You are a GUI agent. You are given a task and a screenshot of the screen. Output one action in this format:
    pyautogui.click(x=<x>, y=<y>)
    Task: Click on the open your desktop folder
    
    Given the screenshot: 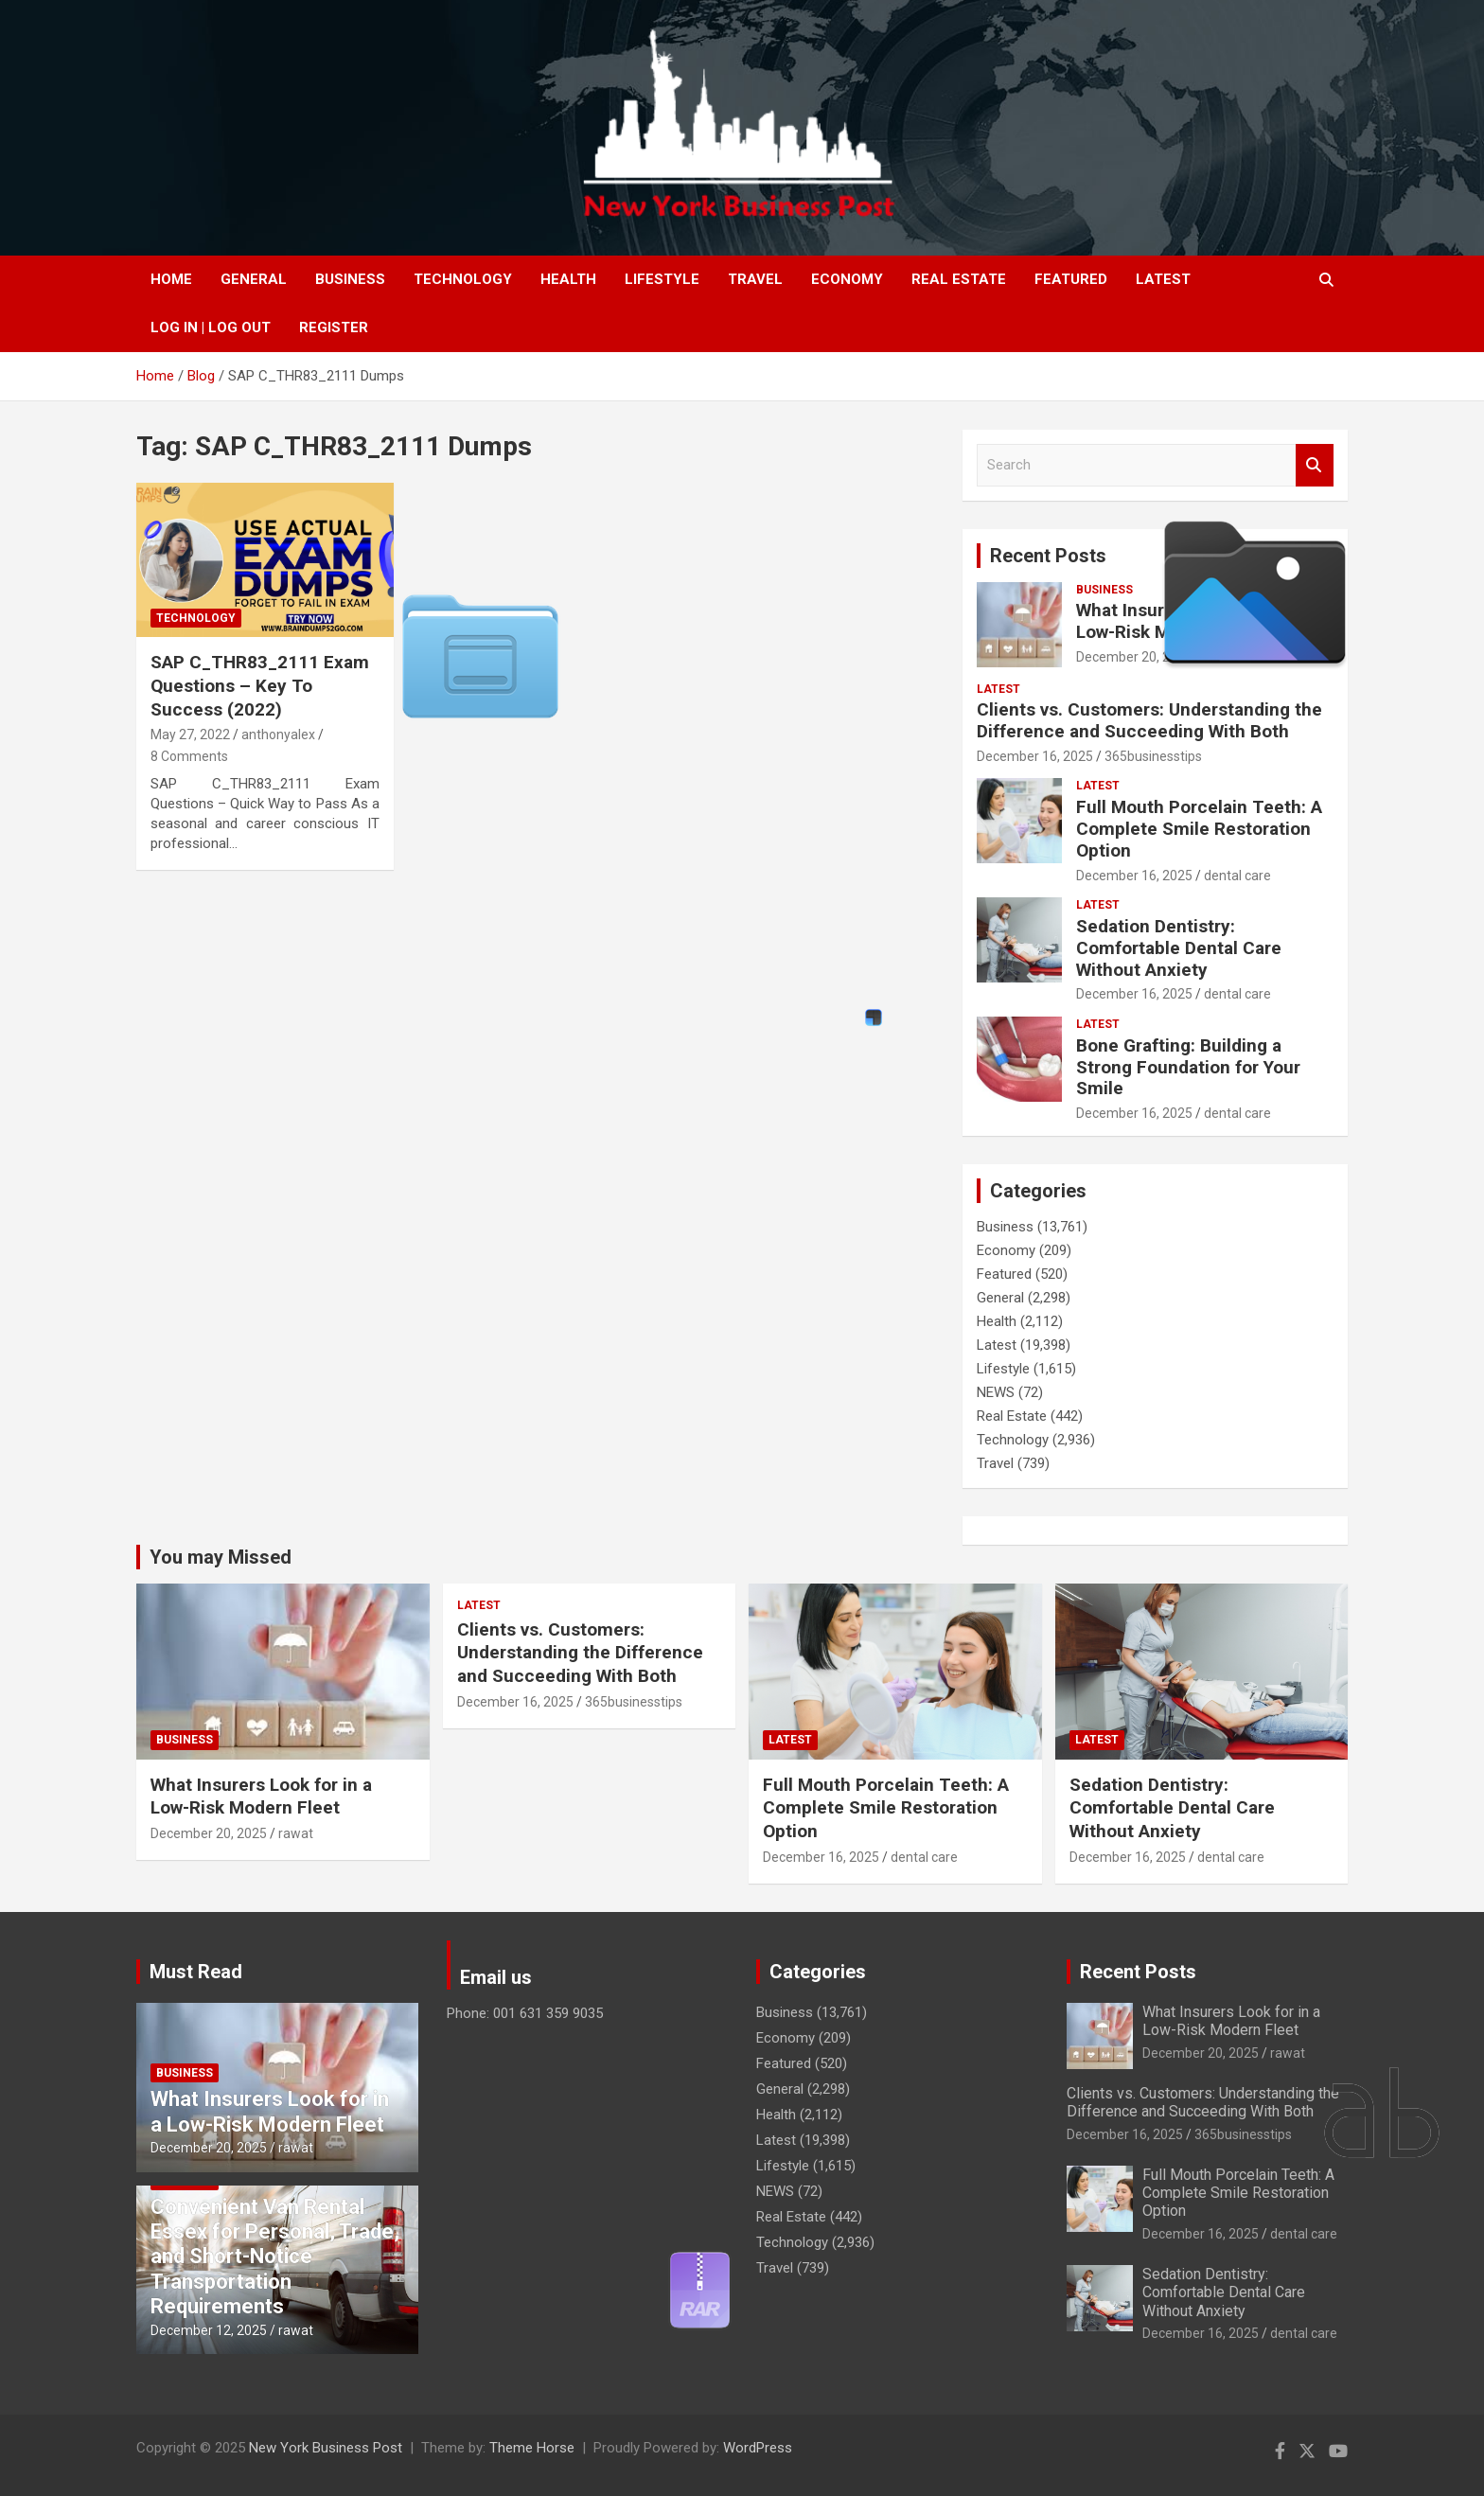 What is the action you would take?
    pyautogui.click(x=480, y=656)
    